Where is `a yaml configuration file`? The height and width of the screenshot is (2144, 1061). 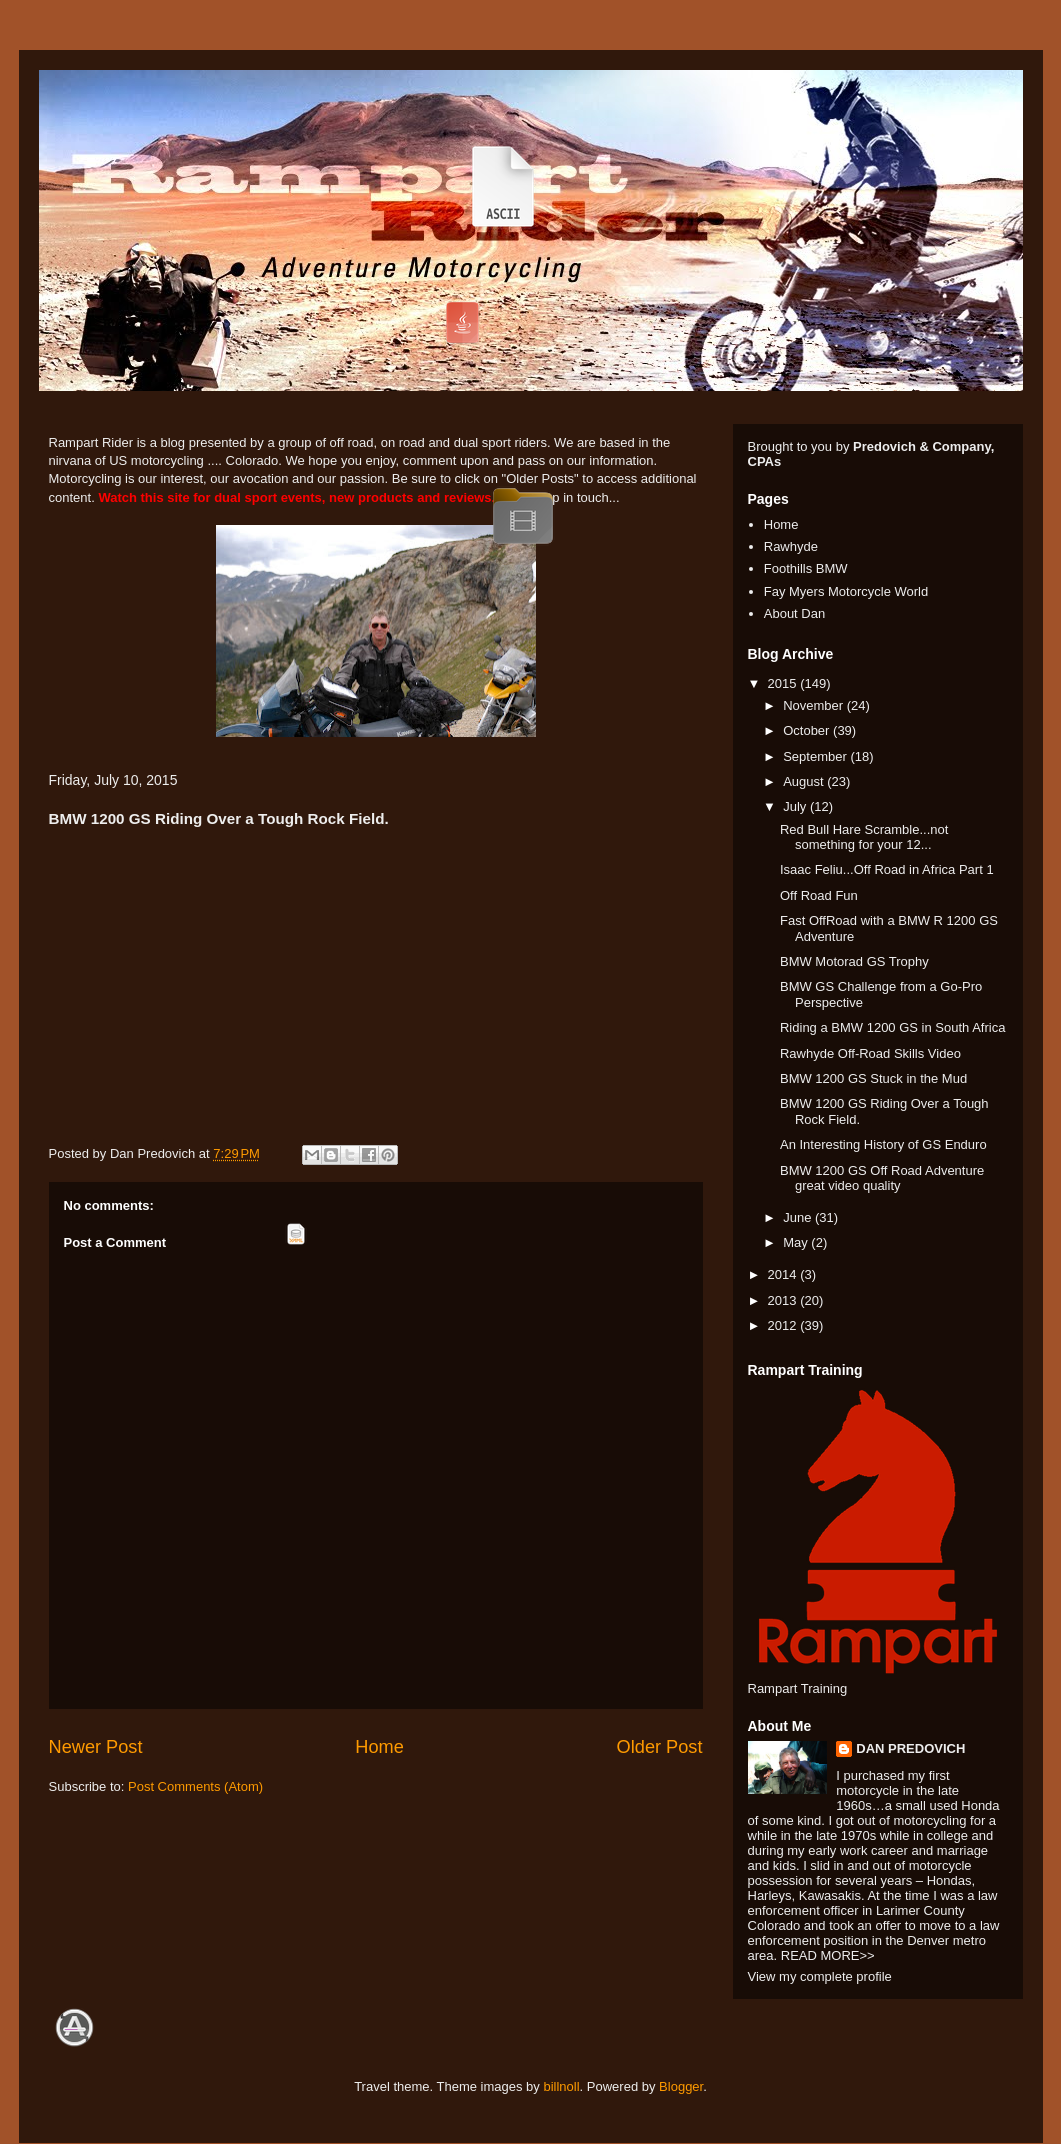 a yaml configuration file is located at coordinates (296, 1234).